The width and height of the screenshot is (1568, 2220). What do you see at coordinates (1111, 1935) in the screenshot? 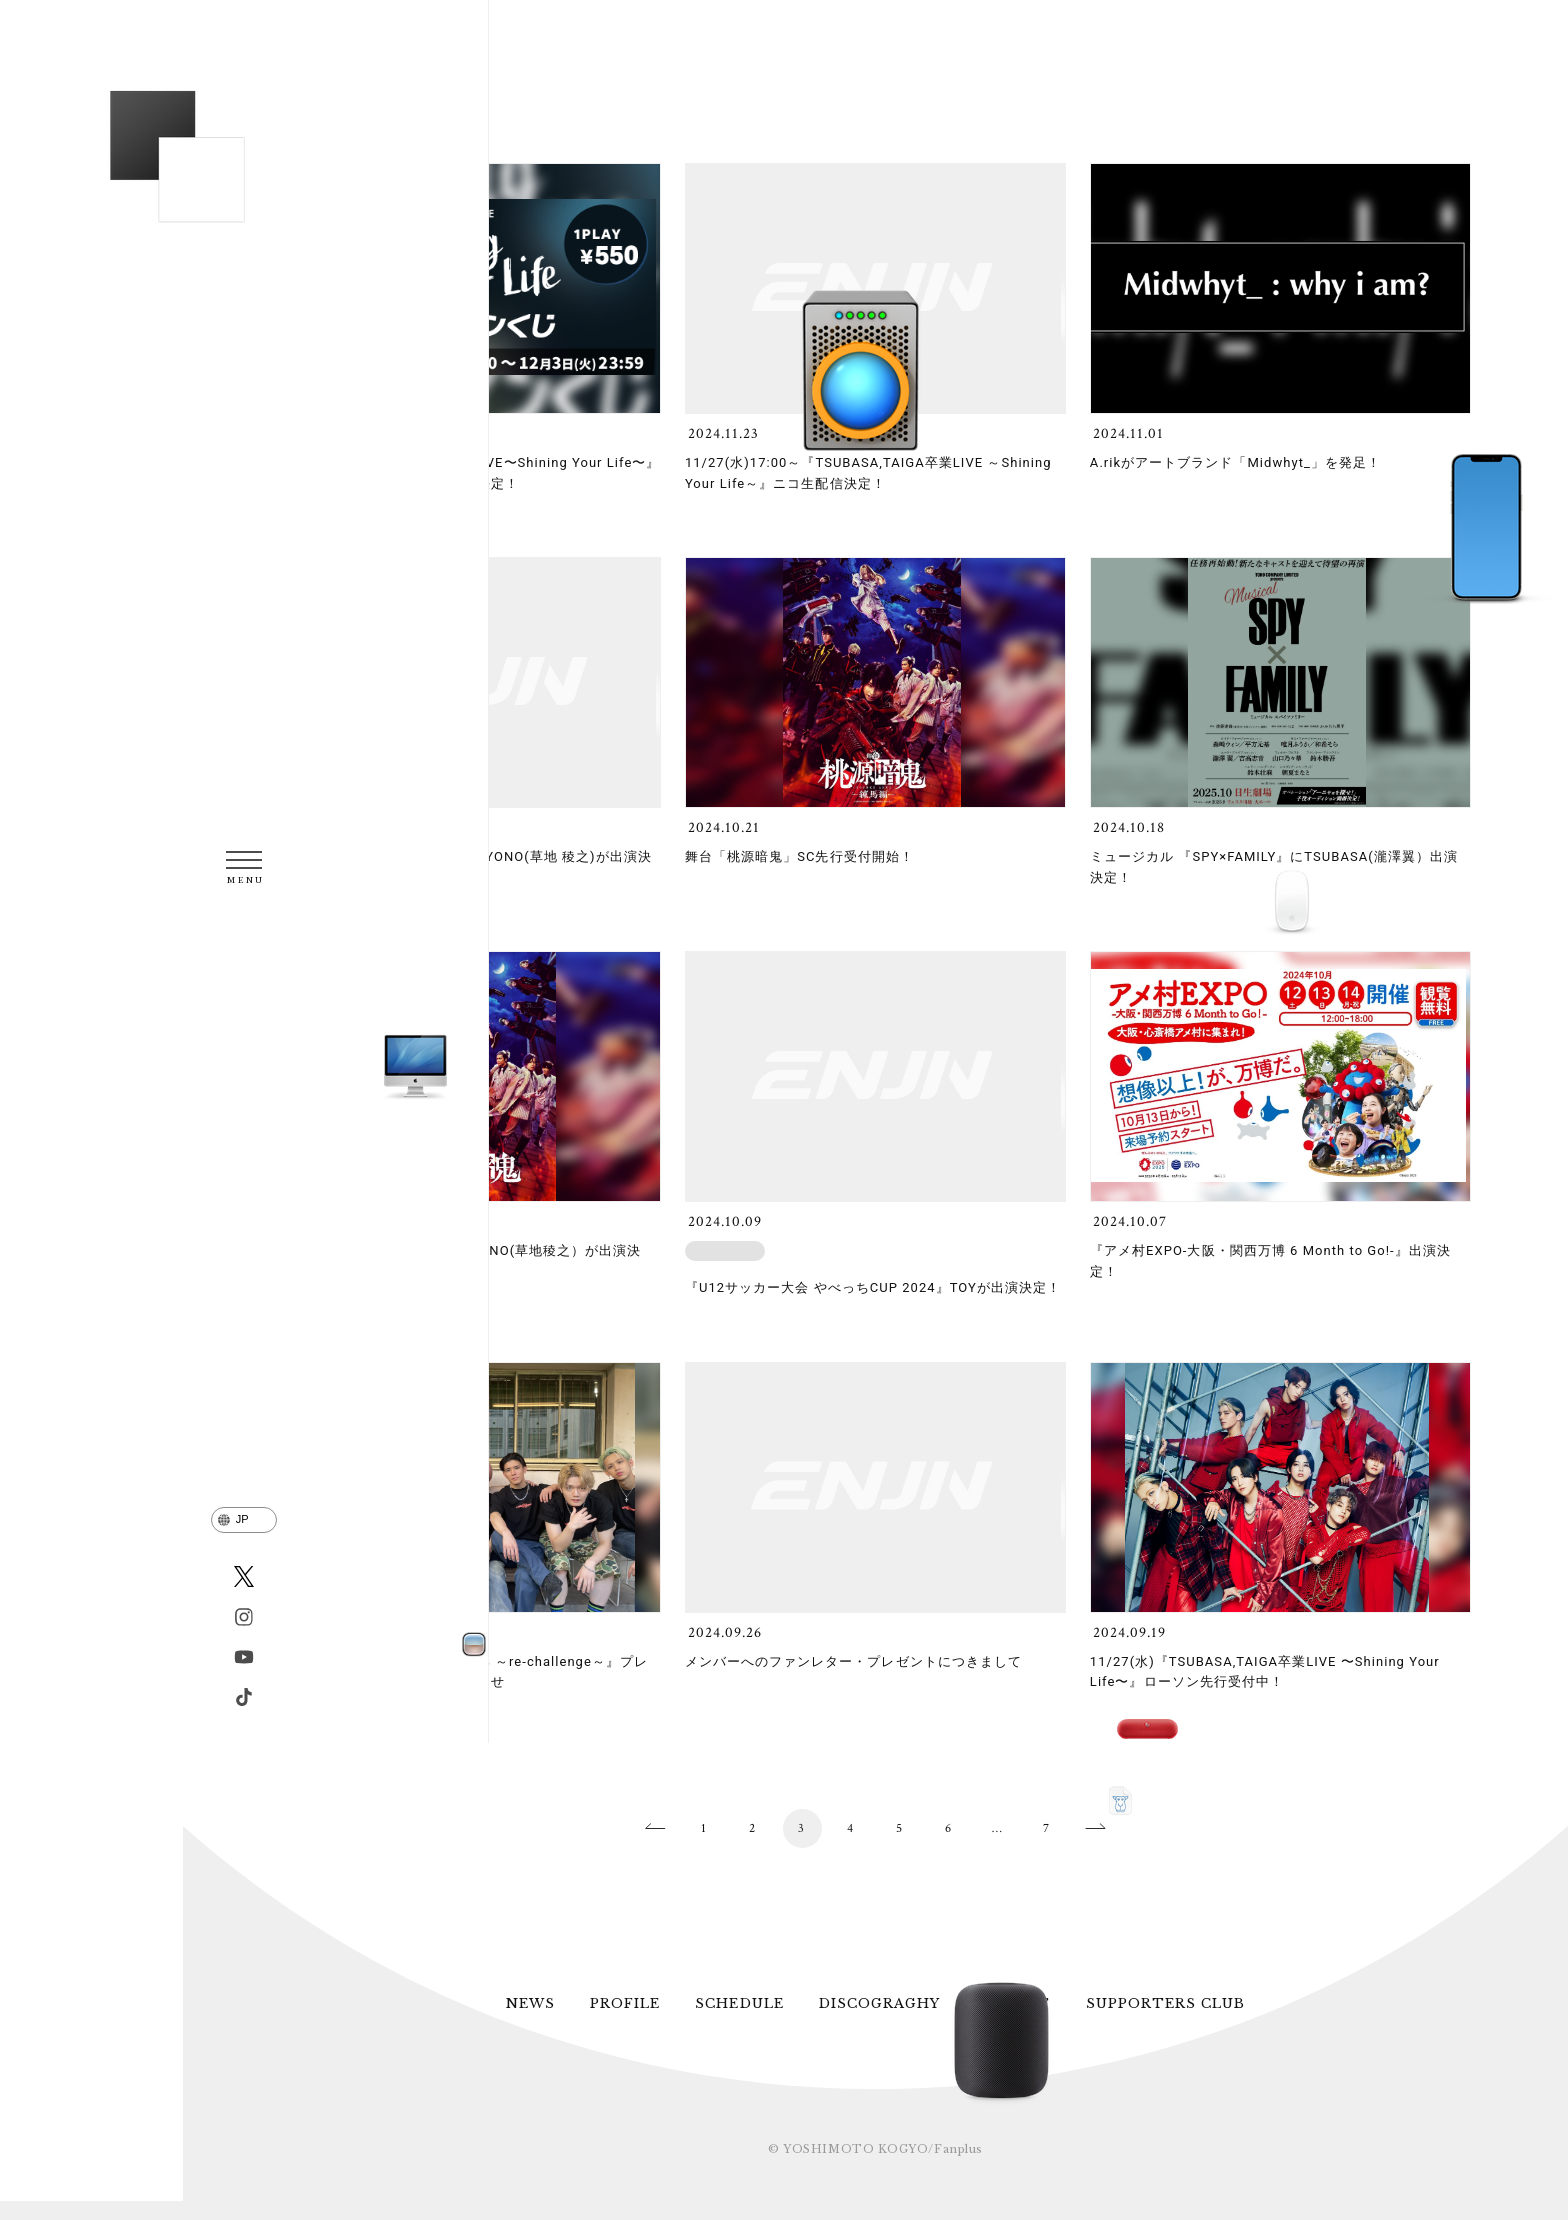
I see `access your music library` at bounding box center [1111, 1935].